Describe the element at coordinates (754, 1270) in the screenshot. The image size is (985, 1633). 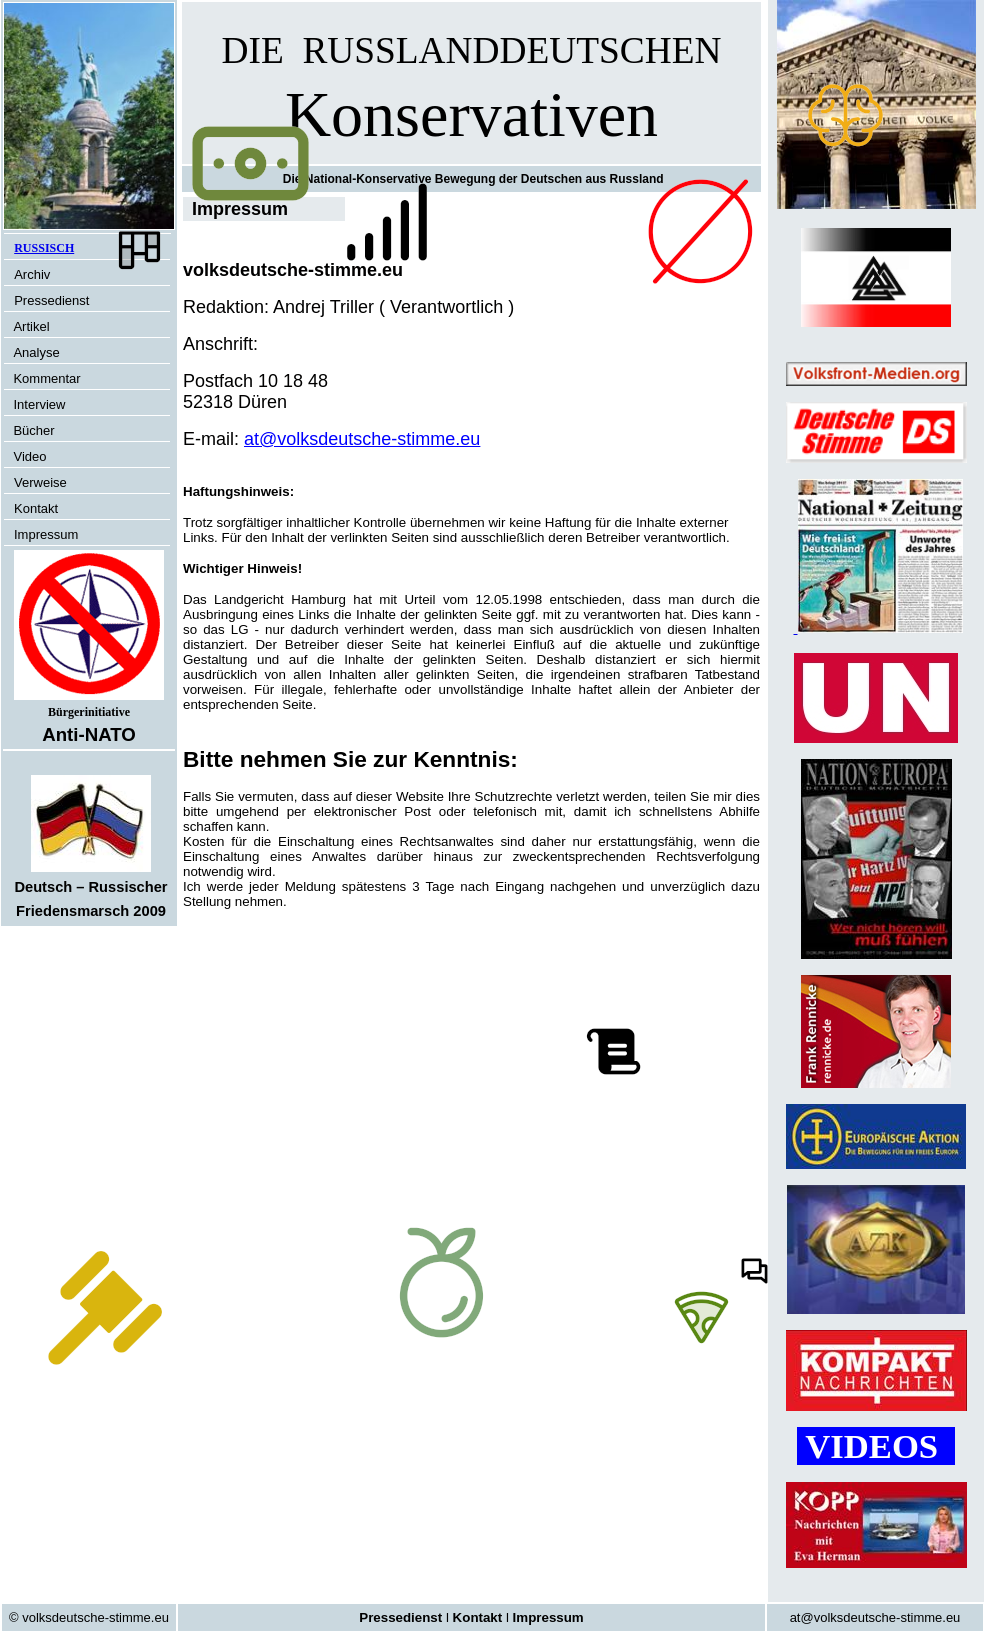
I see `open your conversations` at that location.